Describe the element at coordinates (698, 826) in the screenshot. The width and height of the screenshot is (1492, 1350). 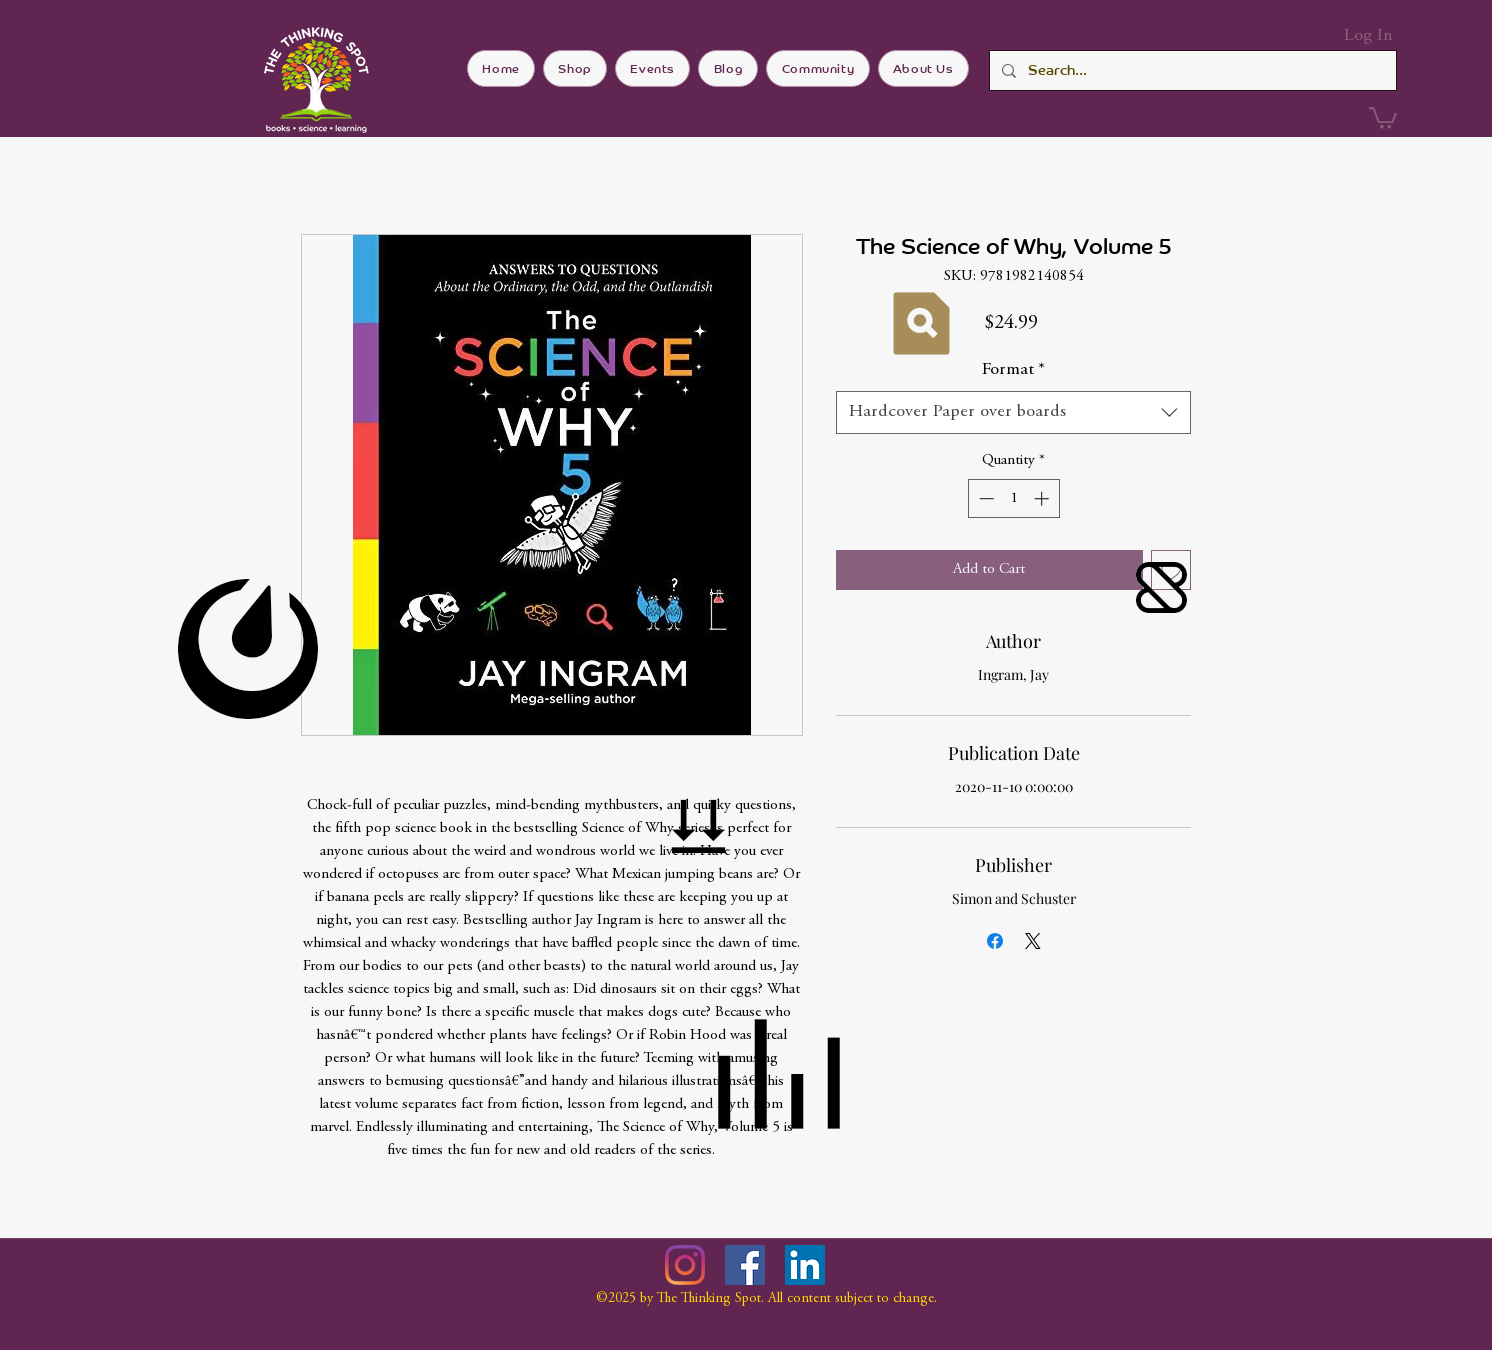
I see `align selected elements to the bottom` at that location.